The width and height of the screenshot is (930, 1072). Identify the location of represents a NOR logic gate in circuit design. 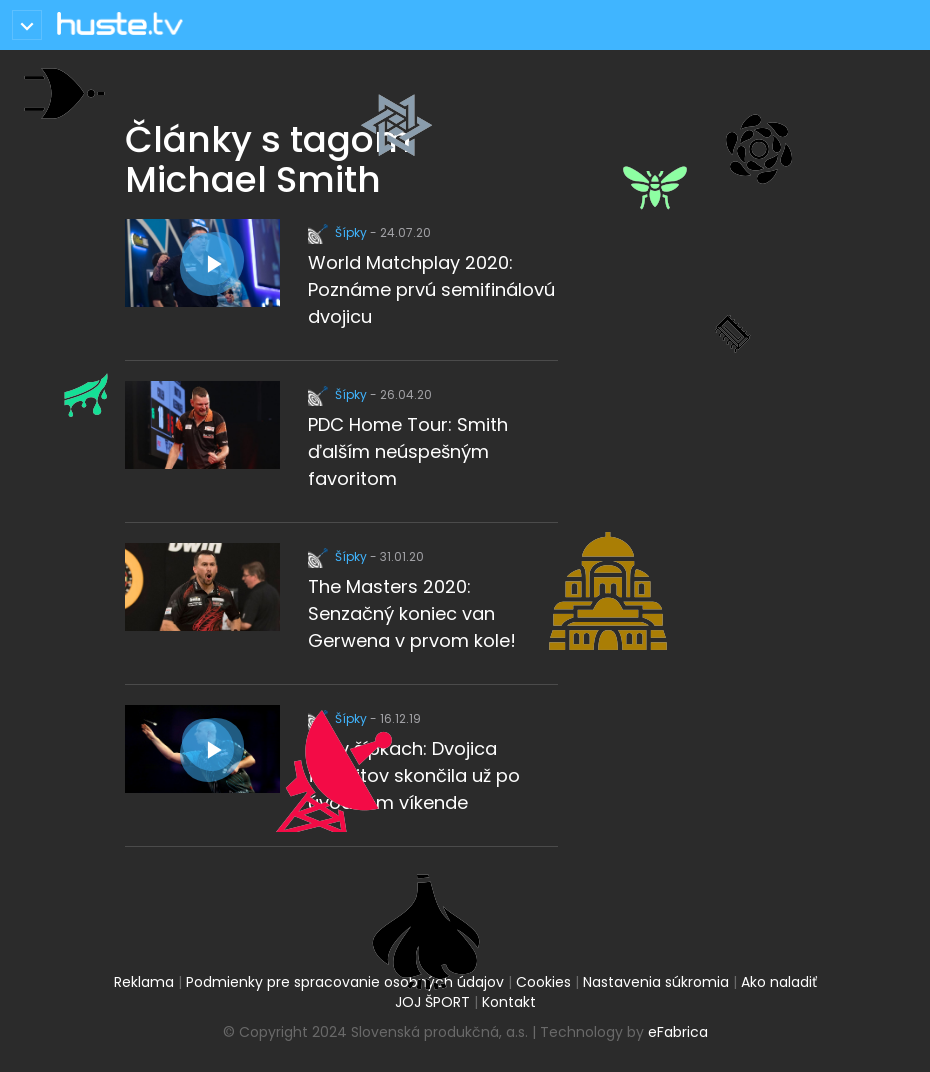
(64, 93).